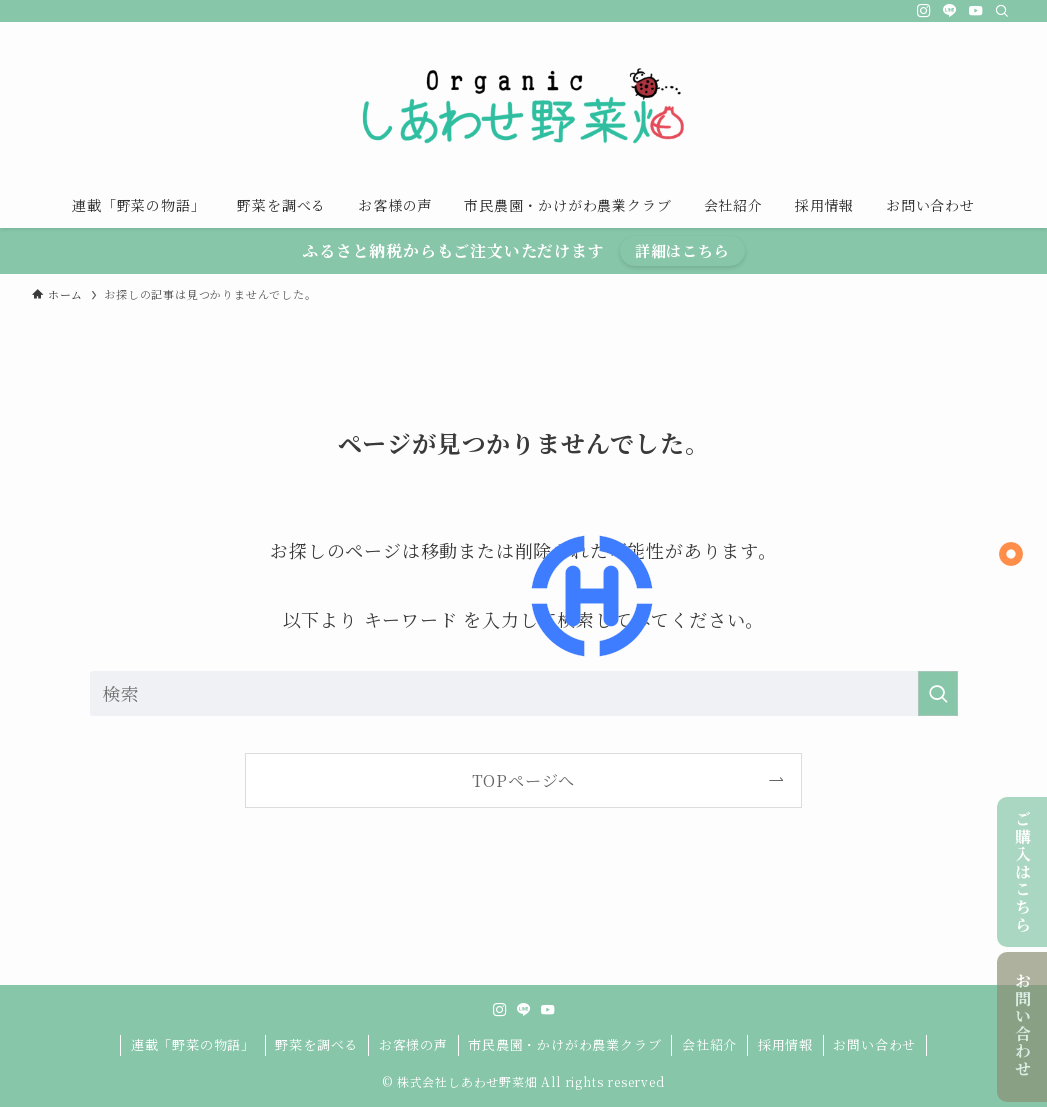 This screenshot has height=1107, width=1047. Describe the element at coordinates (592, 596) in the screenshot. I see `indicates a helipad or helicopter landing zone` at that location.